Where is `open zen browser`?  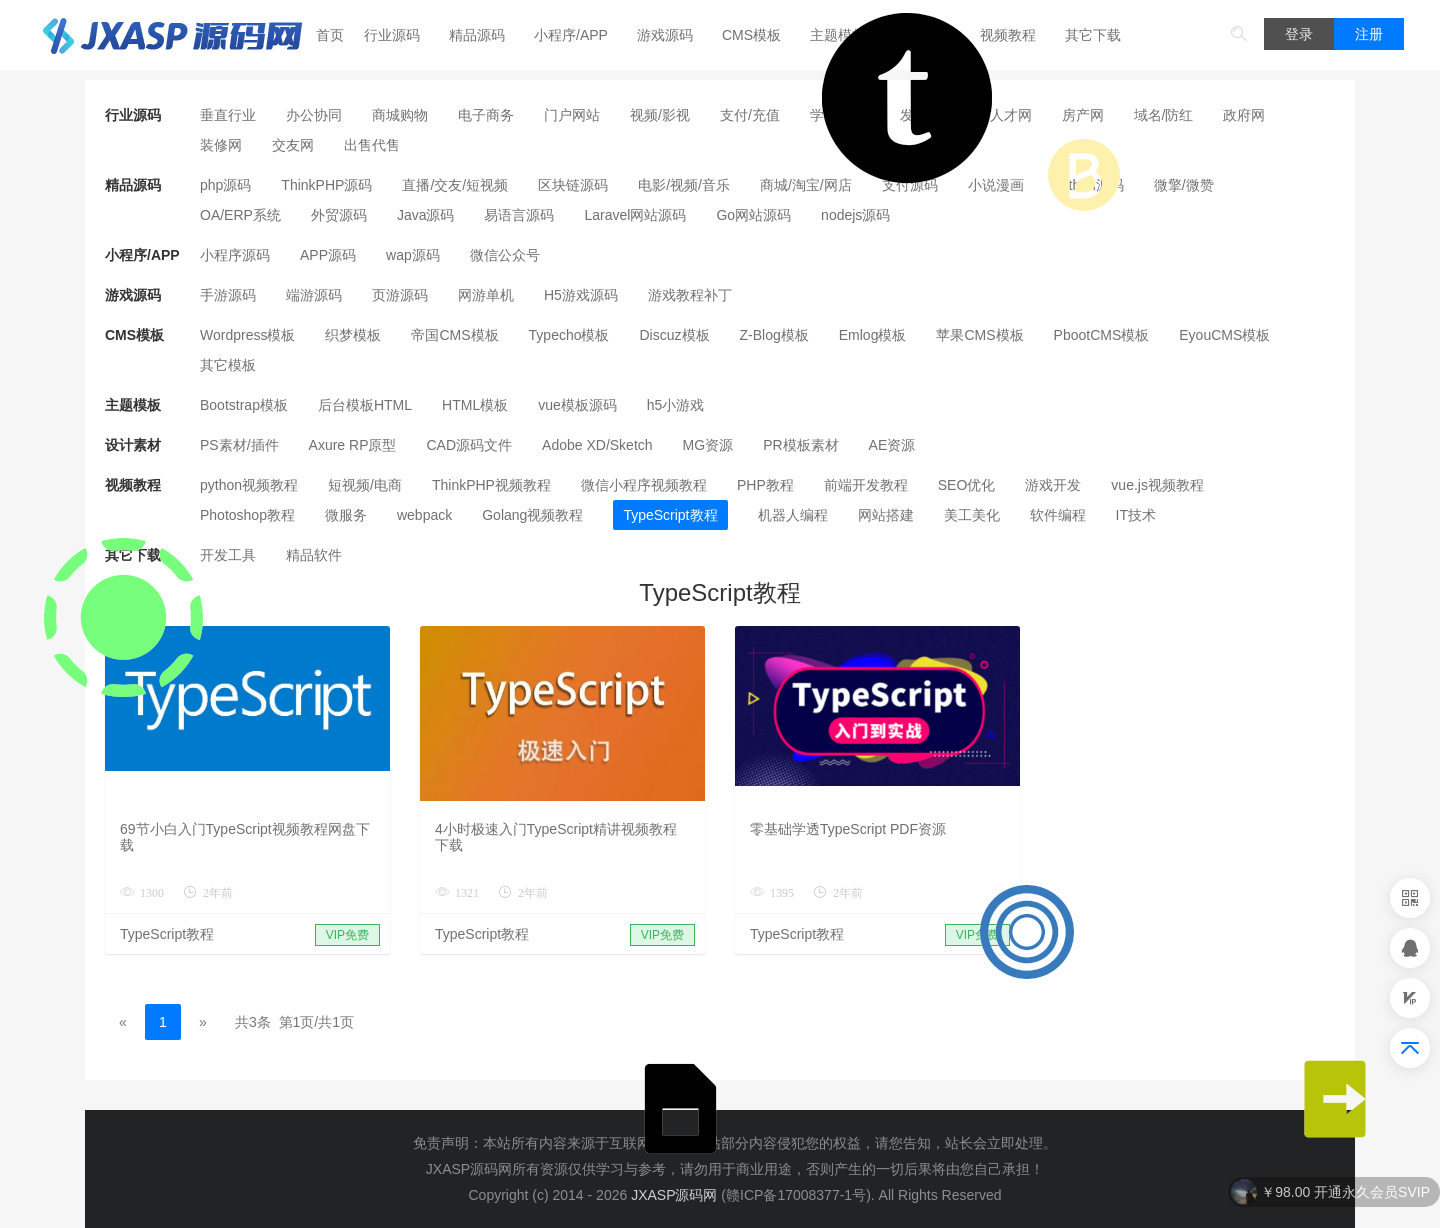
open zen browser is located at coordinates (1027, 932).